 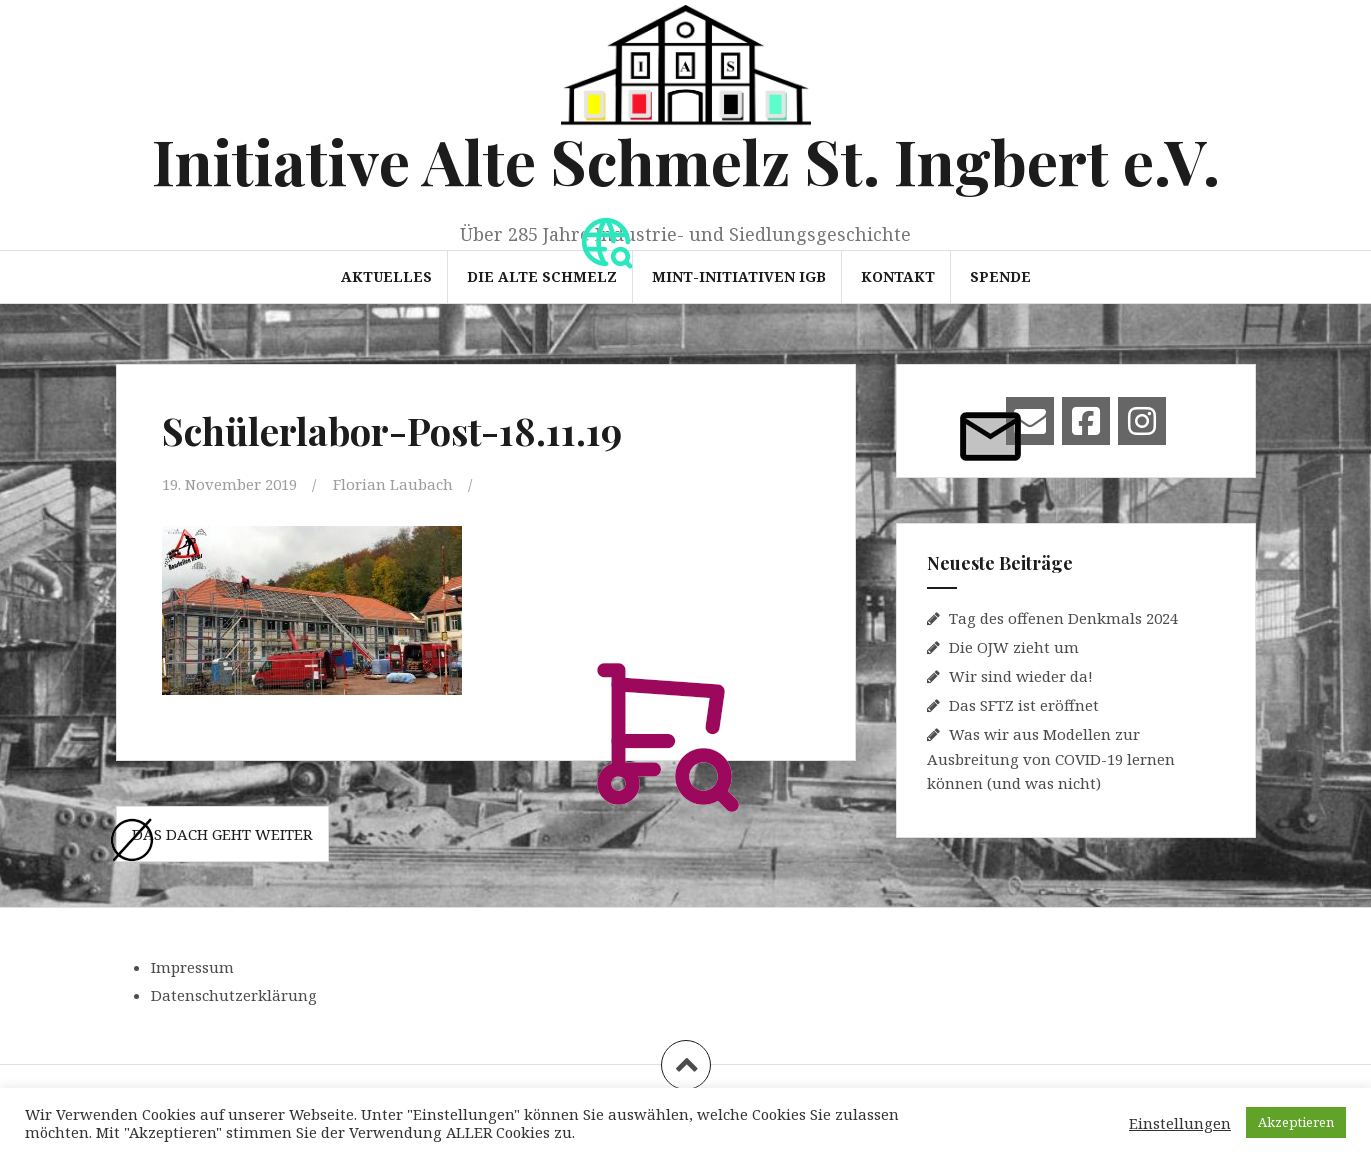 I want to click on search the web or browse the internet, so click(x=606, y=242).